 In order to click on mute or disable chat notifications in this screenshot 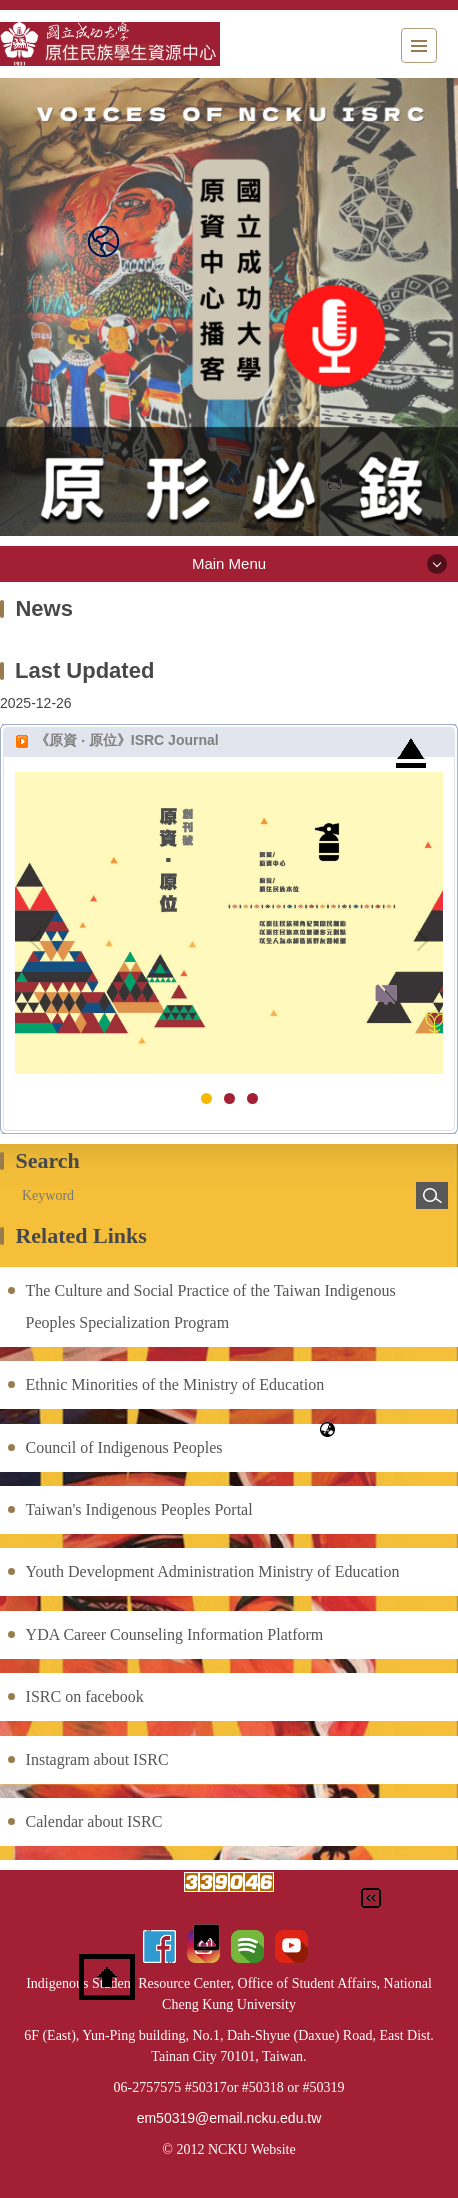, I will do `click(386, 994)`.